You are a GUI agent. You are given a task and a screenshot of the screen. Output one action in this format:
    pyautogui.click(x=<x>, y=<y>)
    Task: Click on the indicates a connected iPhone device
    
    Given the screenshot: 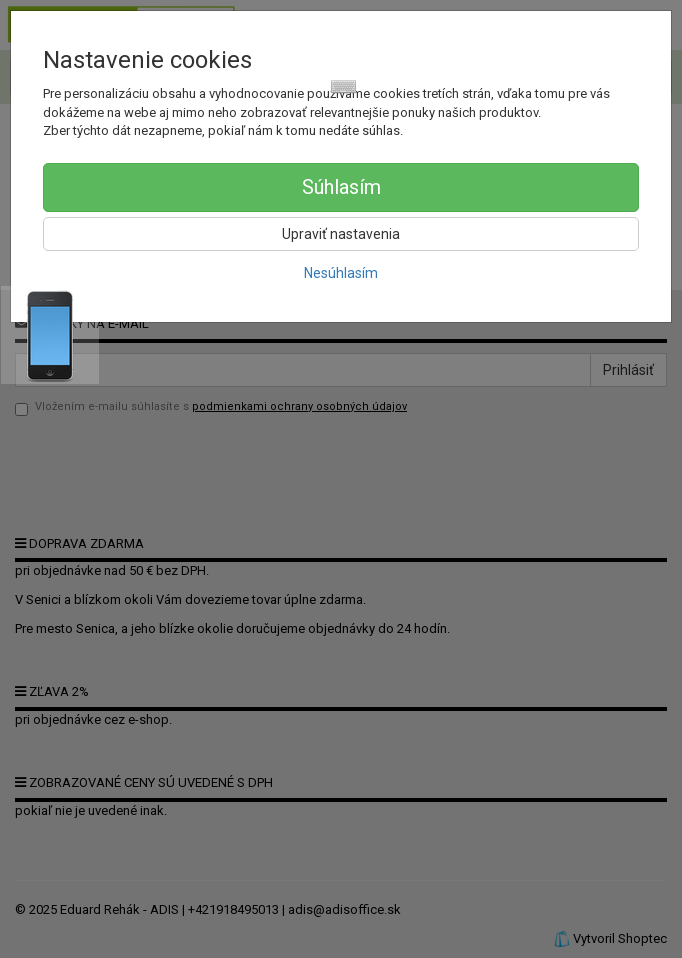 What is the action you would take?
    pyautogui.click(x=50, y=335)
    